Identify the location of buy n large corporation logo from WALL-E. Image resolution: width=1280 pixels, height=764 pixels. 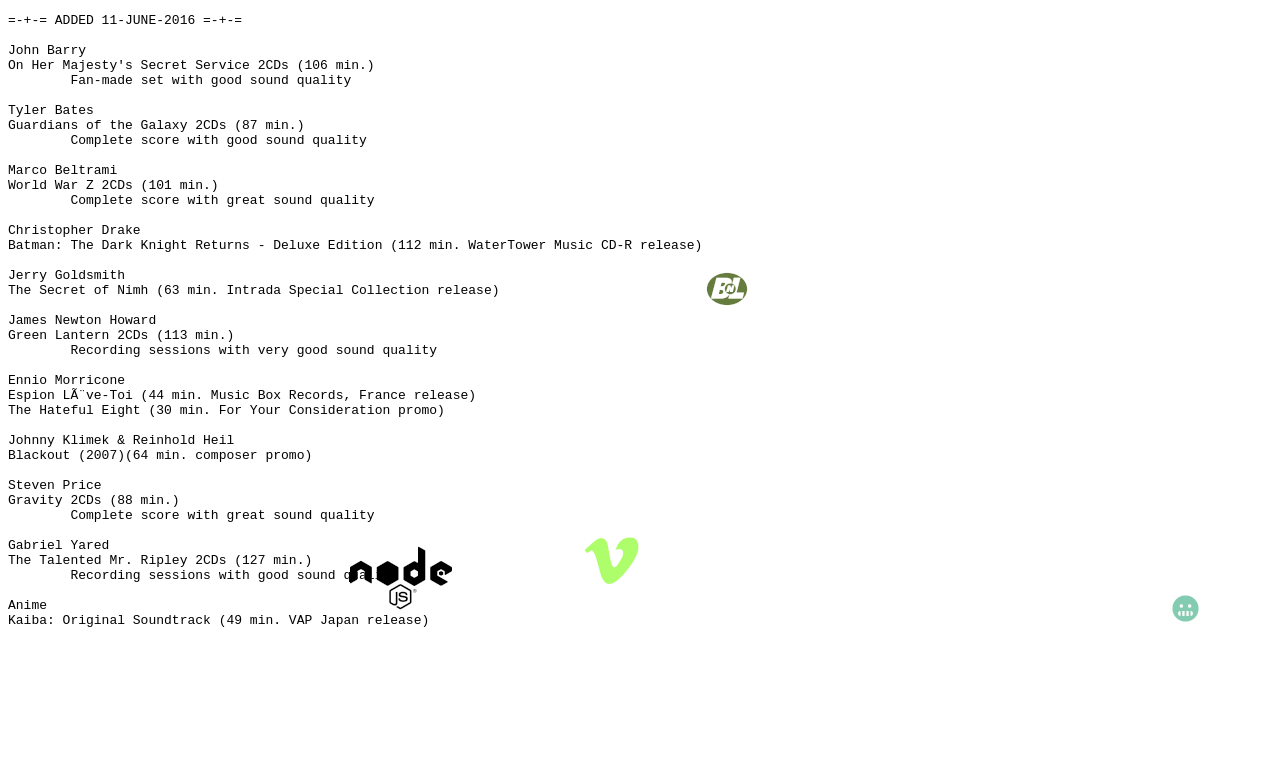
(727, 289).